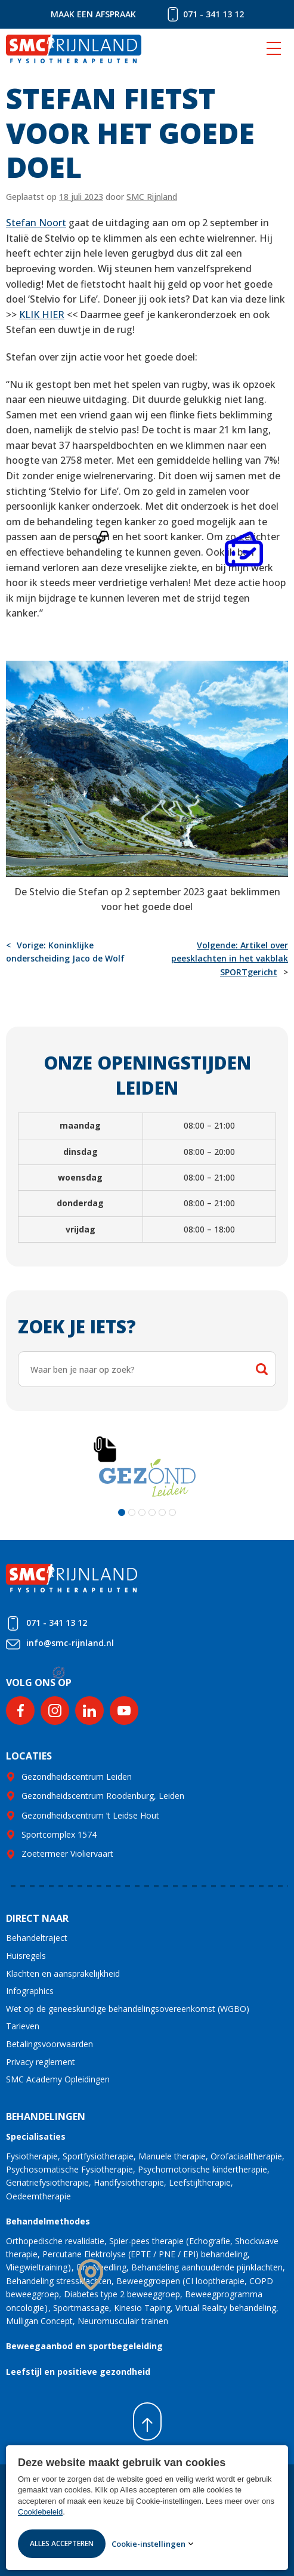 The width and height of the screenshot is (294, 2576). I want to click on view or set a location on the map, so click(91, 2275).